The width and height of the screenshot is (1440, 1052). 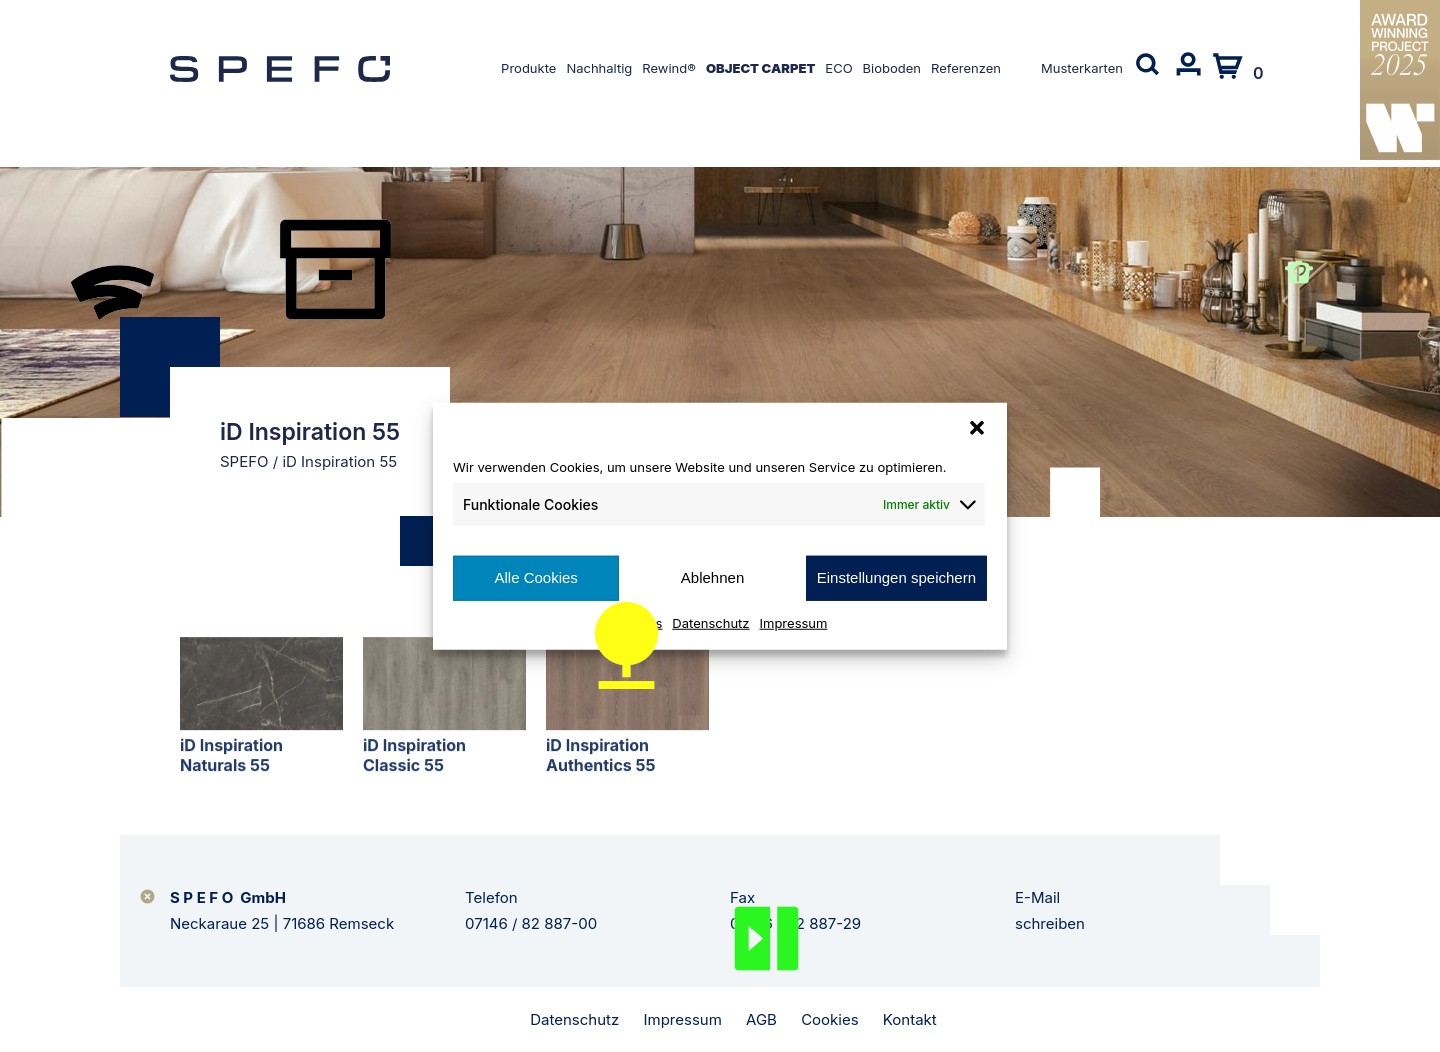 I want to click on expand the sidebar panel, so click(x=766, y=938).